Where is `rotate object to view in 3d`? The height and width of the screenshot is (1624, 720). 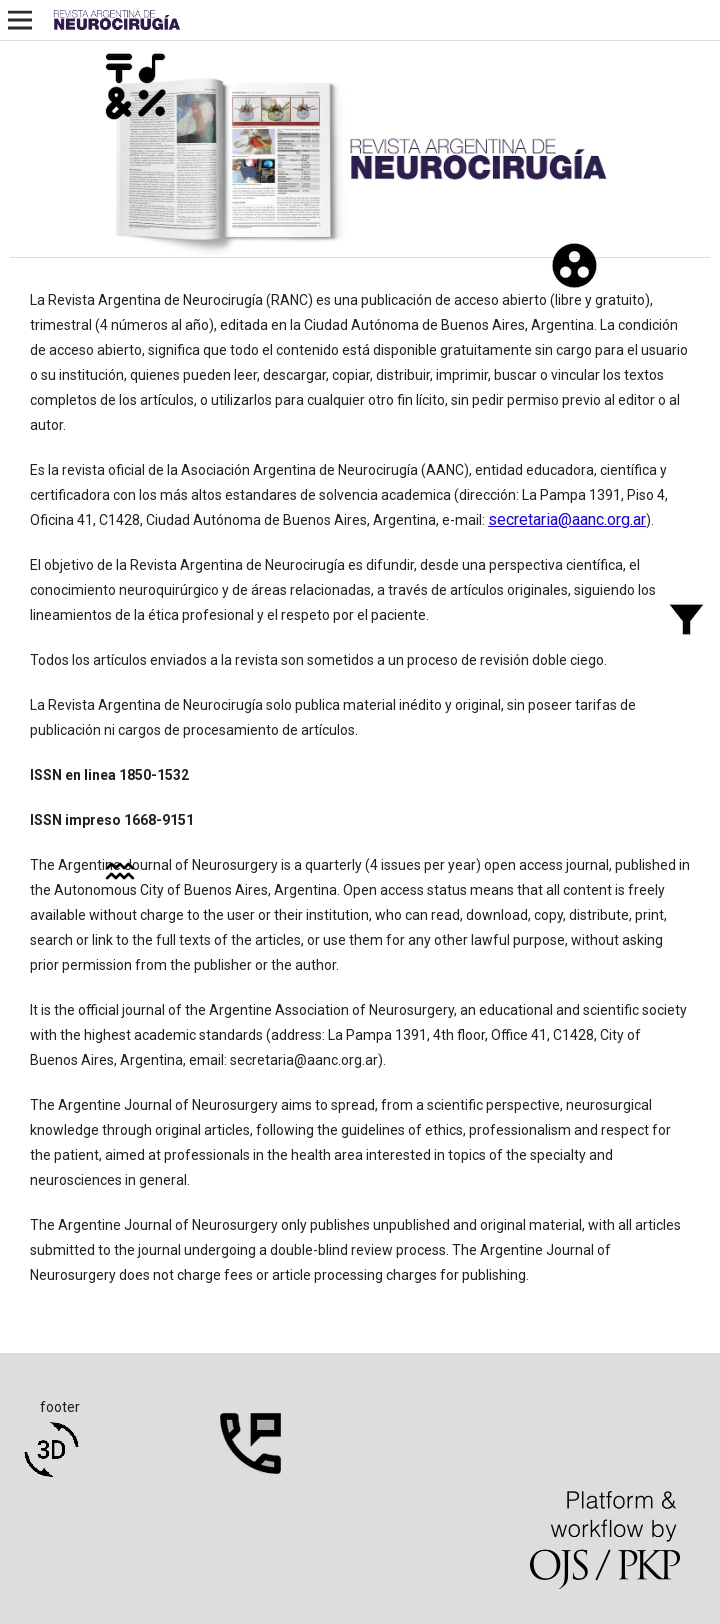
rotate object to view in 3d is located at coordinates (51, 1449).